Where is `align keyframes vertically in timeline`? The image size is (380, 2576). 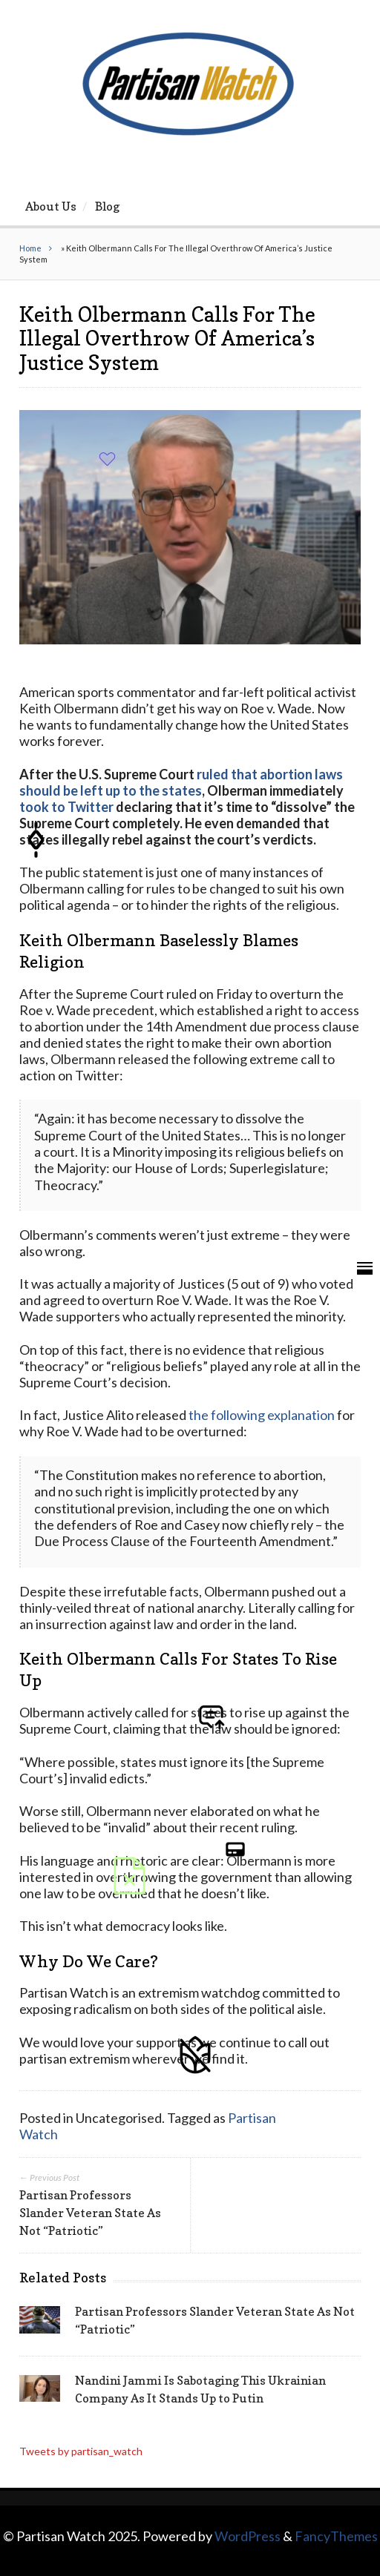 align keyframes vertically in timeline is located at coordinates (36, 839).